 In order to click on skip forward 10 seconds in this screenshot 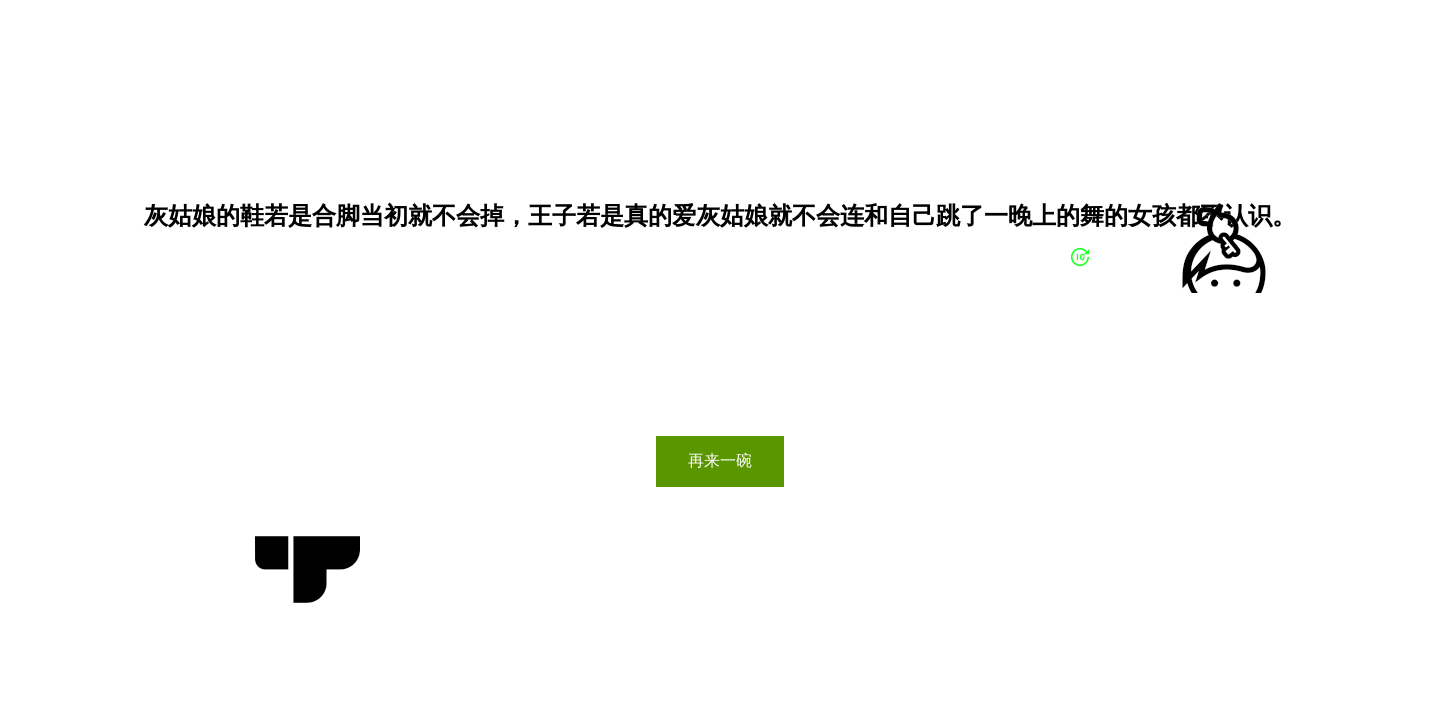, I will do `click(1080, 257)`.